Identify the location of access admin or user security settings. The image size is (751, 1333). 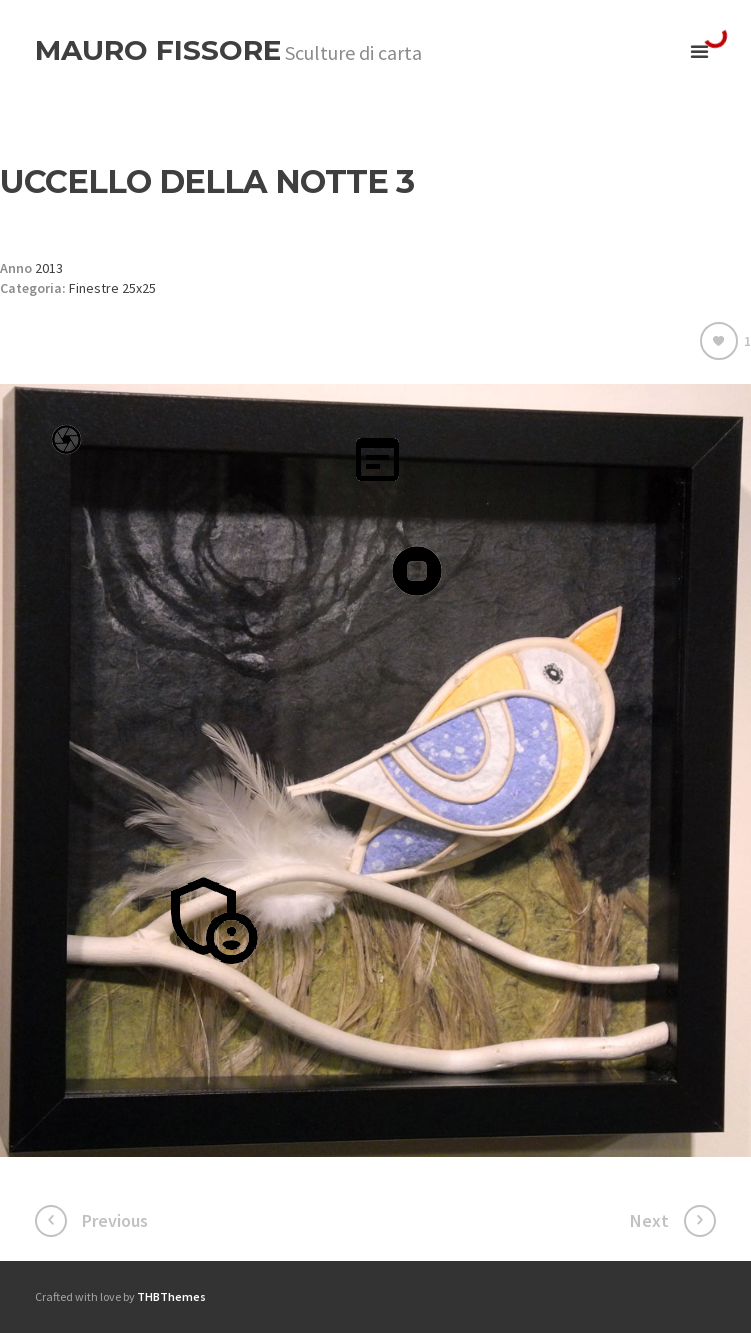
(210, 916).